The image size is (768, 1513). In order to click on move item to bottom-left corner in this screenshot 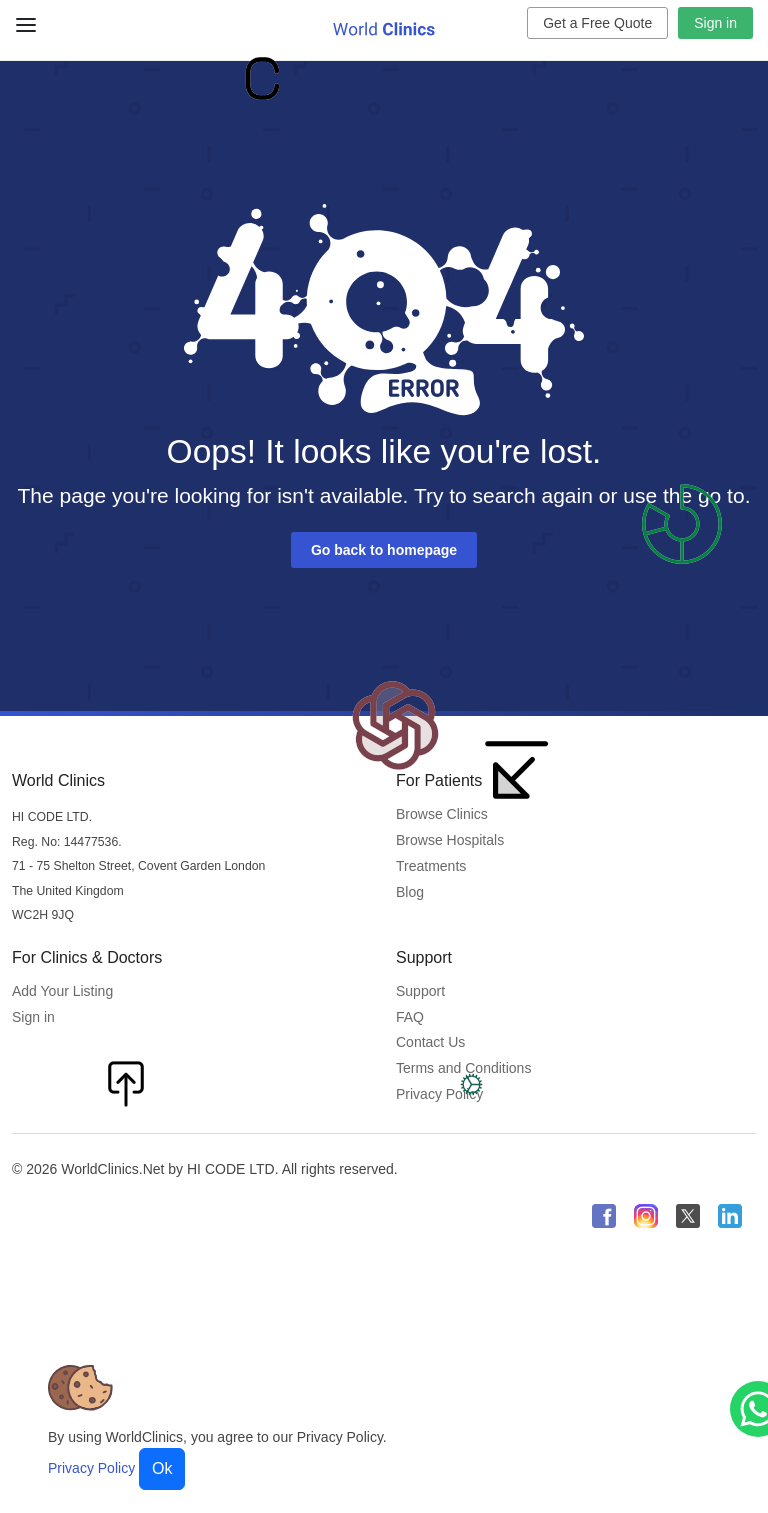, I will do `click(514, 770)`.